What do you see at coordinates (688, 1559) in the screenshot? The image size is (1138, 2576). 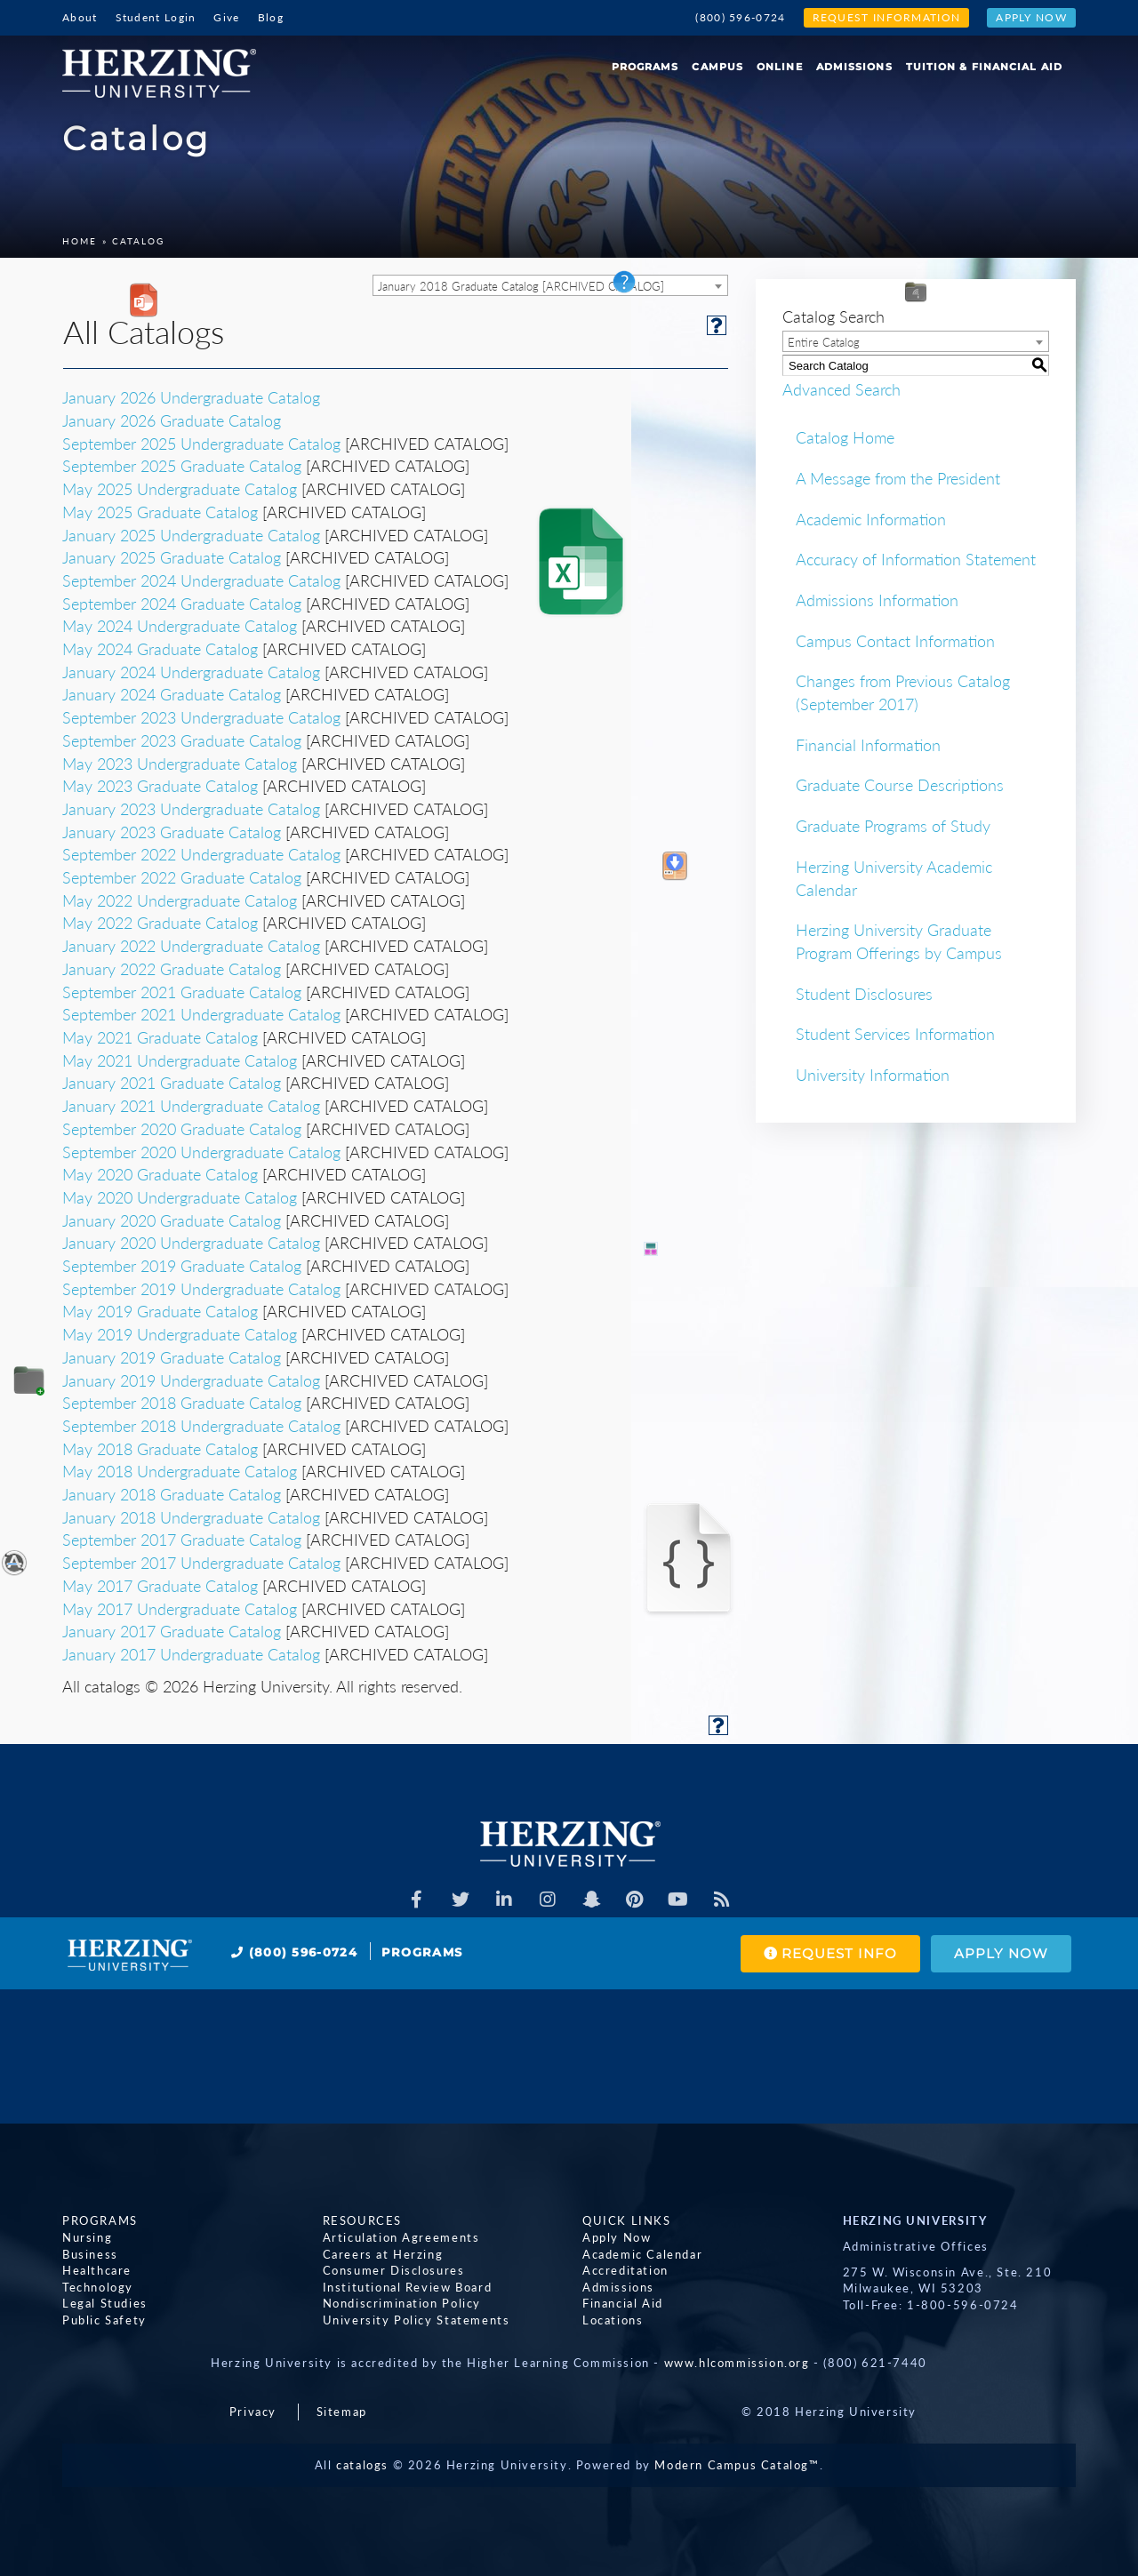 I see `a blank or empty script file` at bounding box center [688, 1559].